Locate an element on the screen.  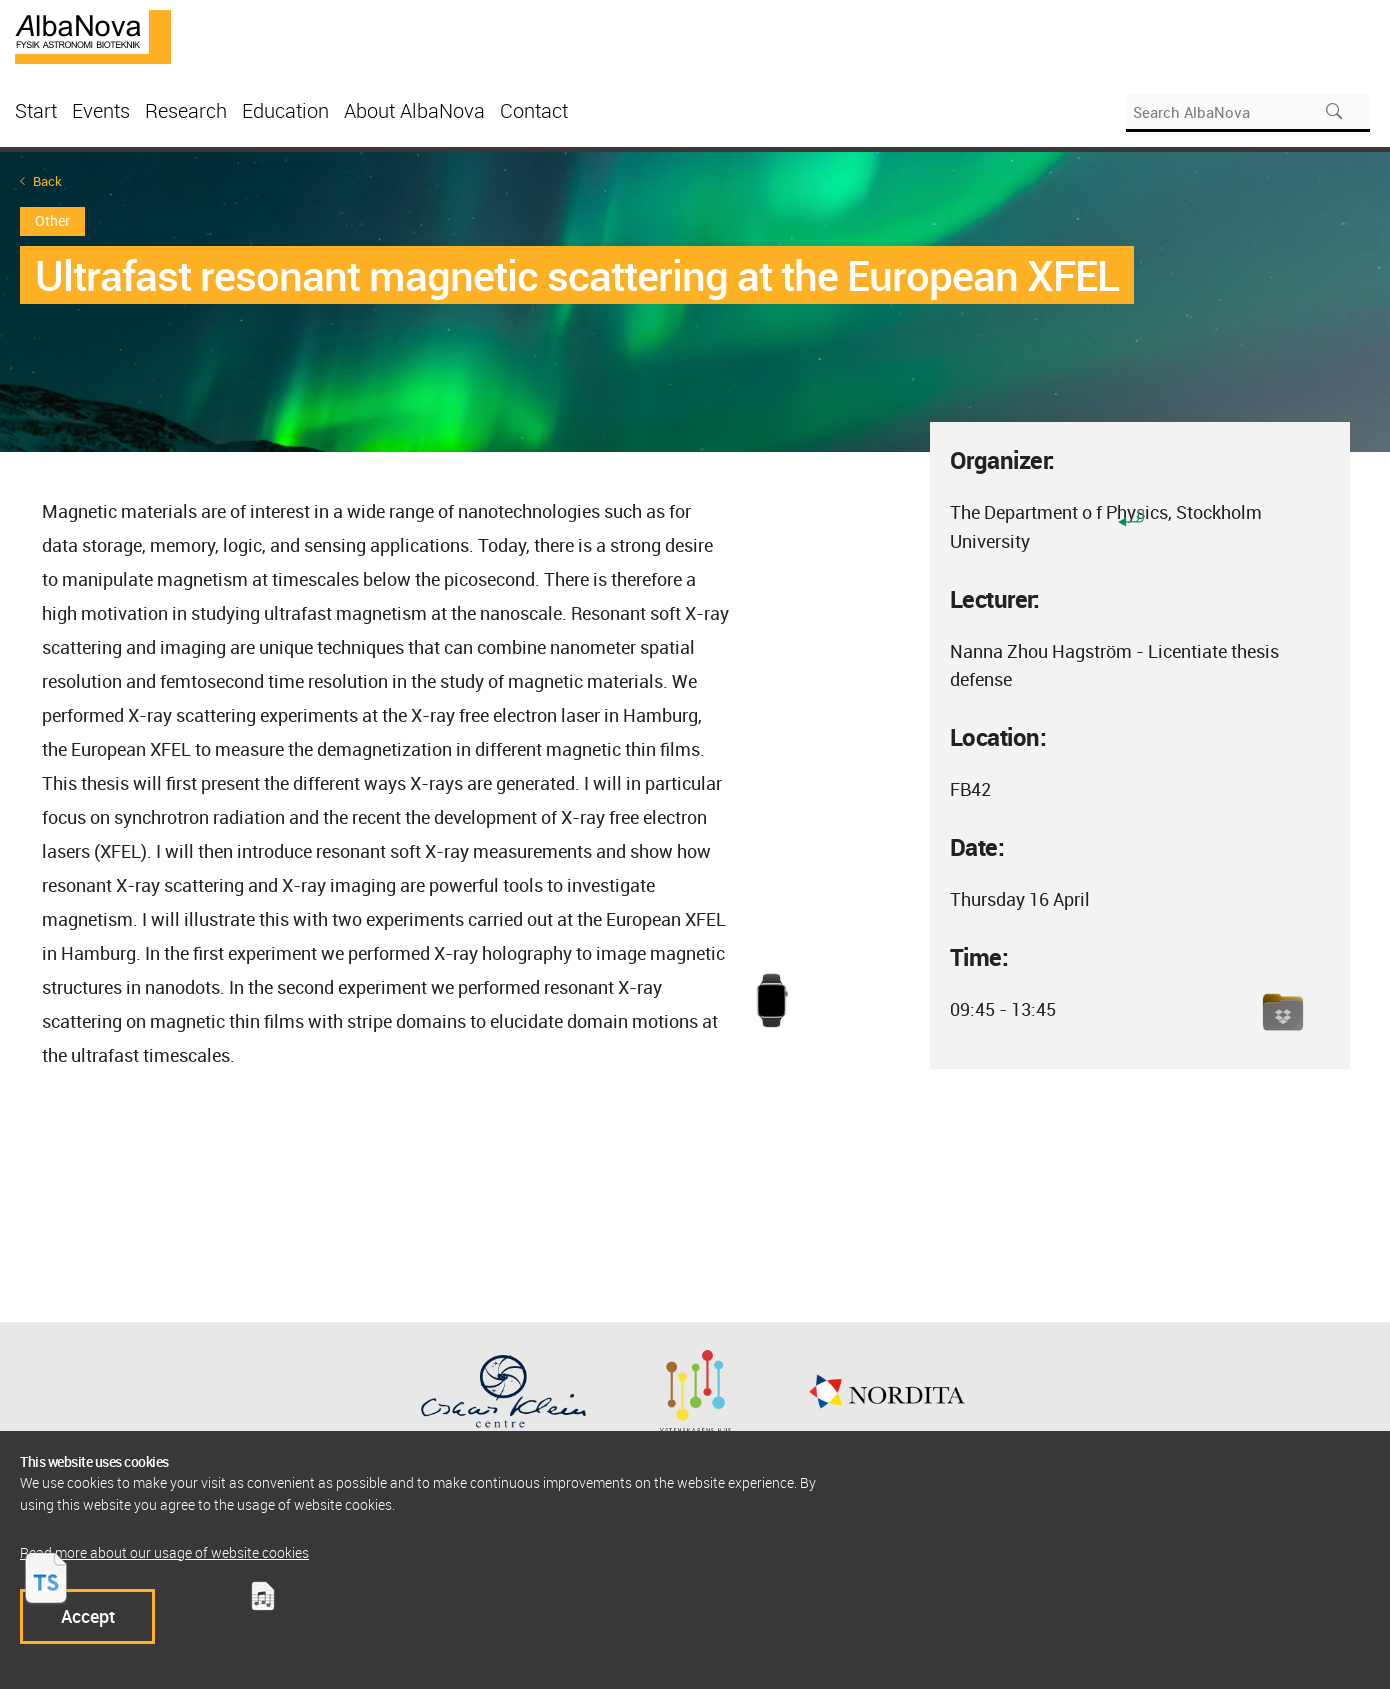
reply to all recipients of an email is located at coordinates (1130, 516).